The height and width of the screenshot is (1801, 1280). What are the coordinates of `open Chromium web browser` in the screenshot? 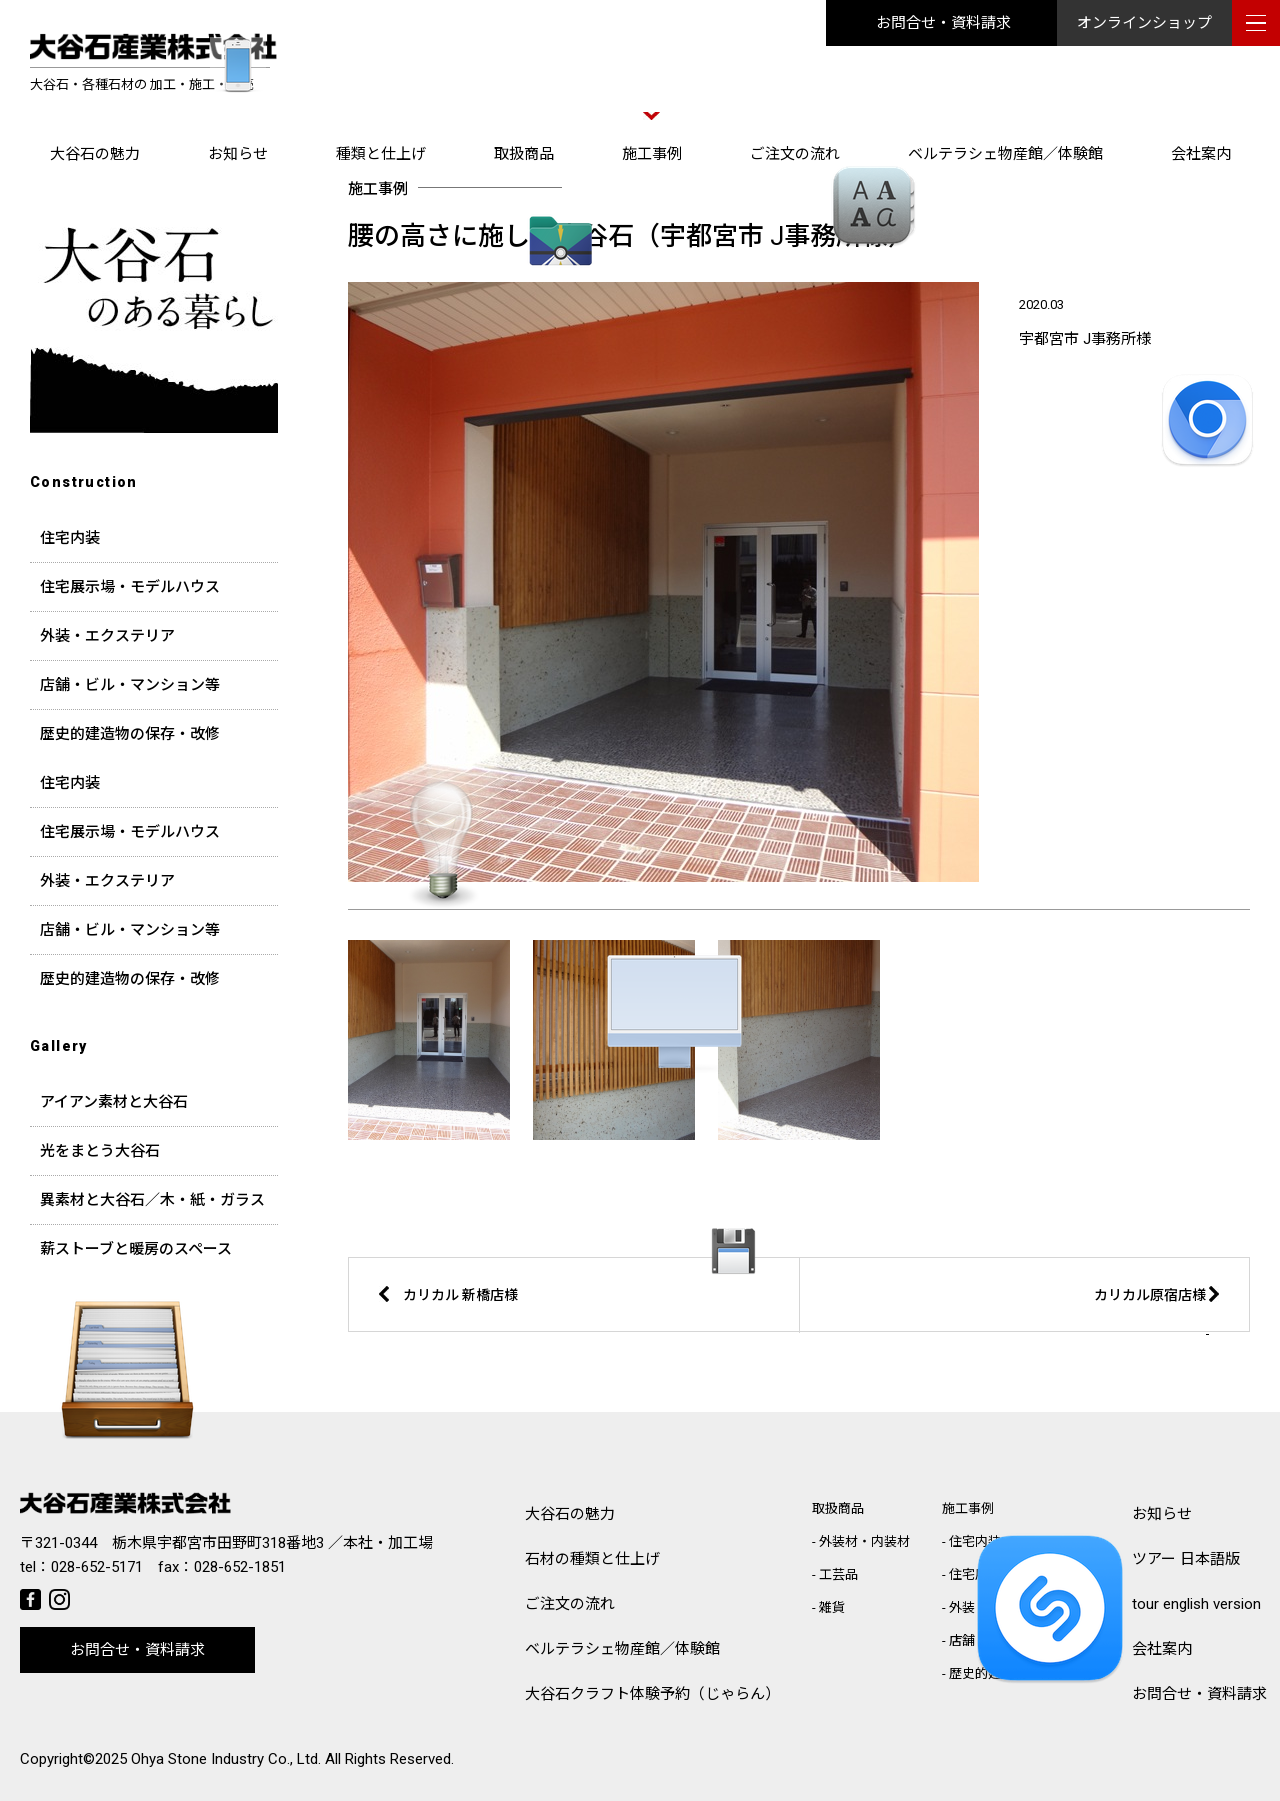 It's located at (1207, 419).